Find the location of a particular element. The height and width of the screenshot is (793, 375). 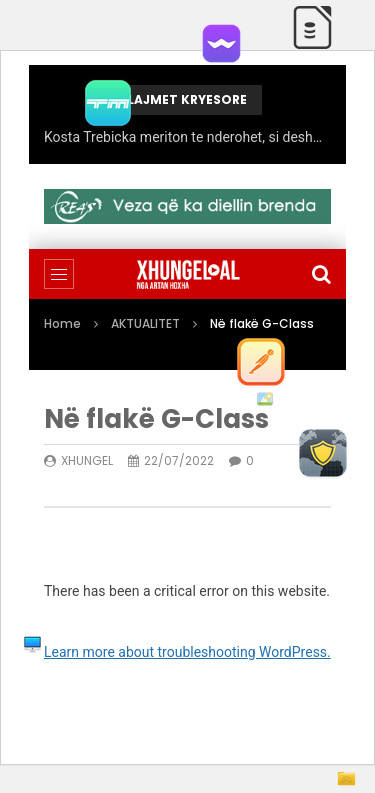

open Postman API development app is located at coordinates (261, 362).